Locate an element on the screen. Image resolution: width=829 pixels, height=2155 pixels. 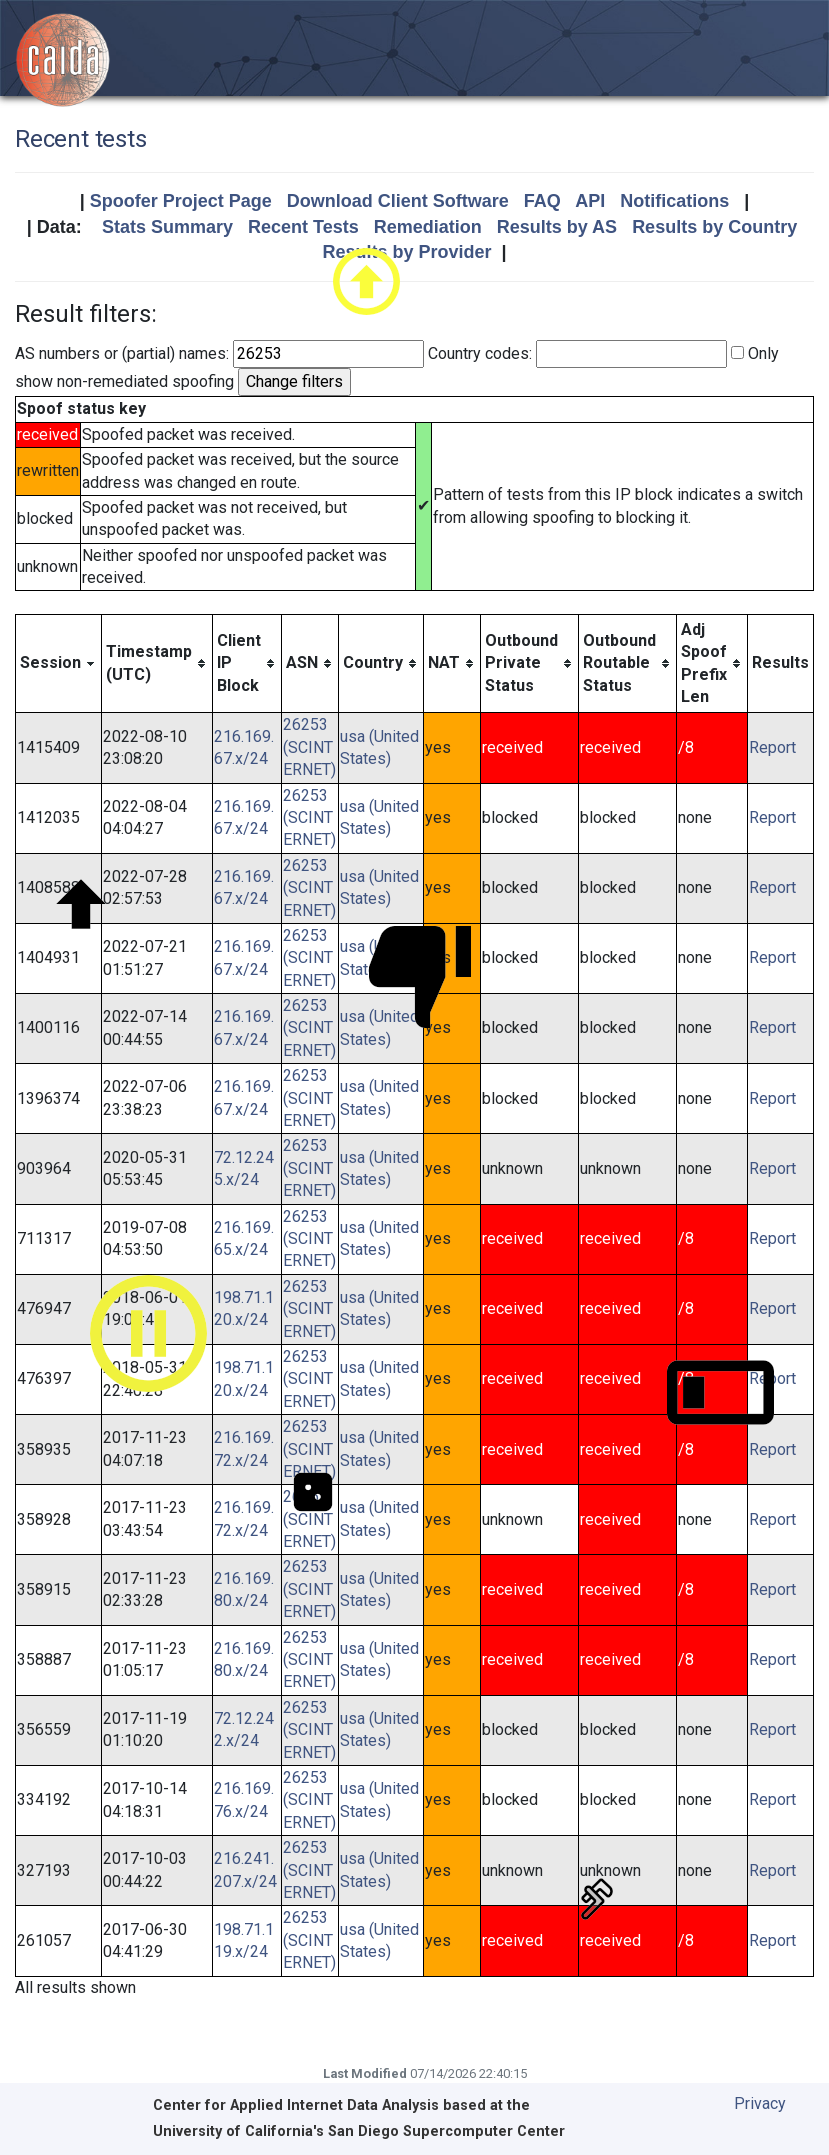
scroll to top of page is located at coordinates (81, 904).